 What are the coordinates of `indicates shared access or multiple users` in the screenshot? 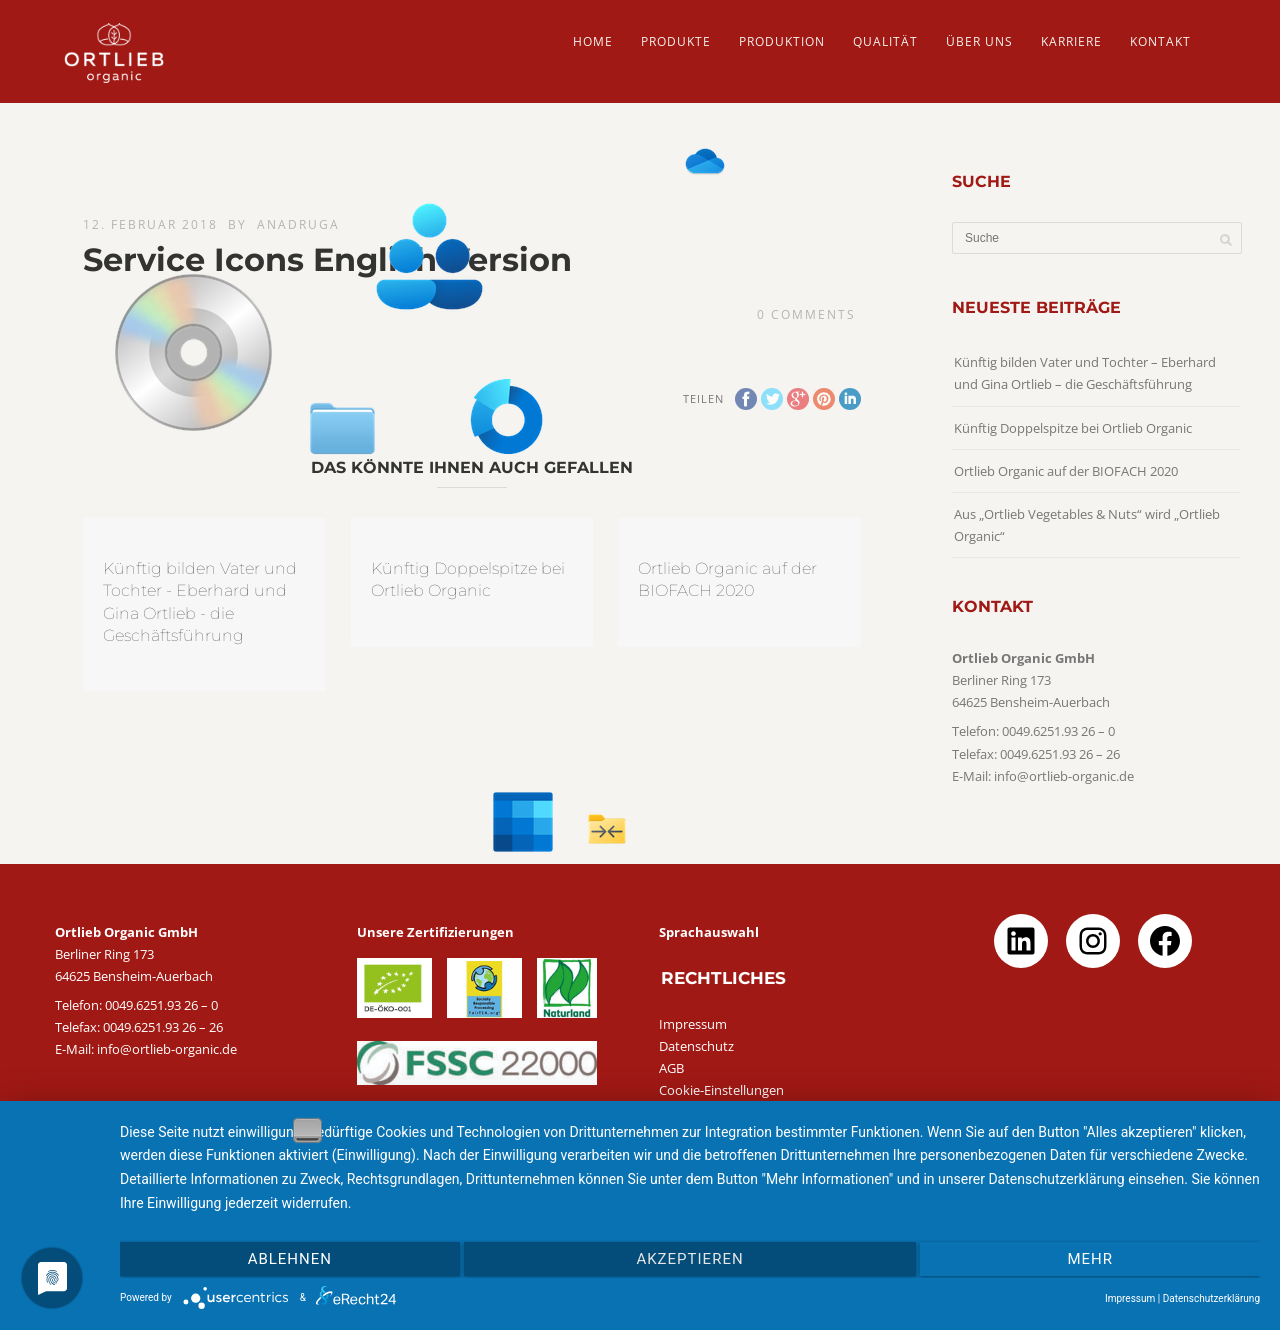 It's located at (429, 256).